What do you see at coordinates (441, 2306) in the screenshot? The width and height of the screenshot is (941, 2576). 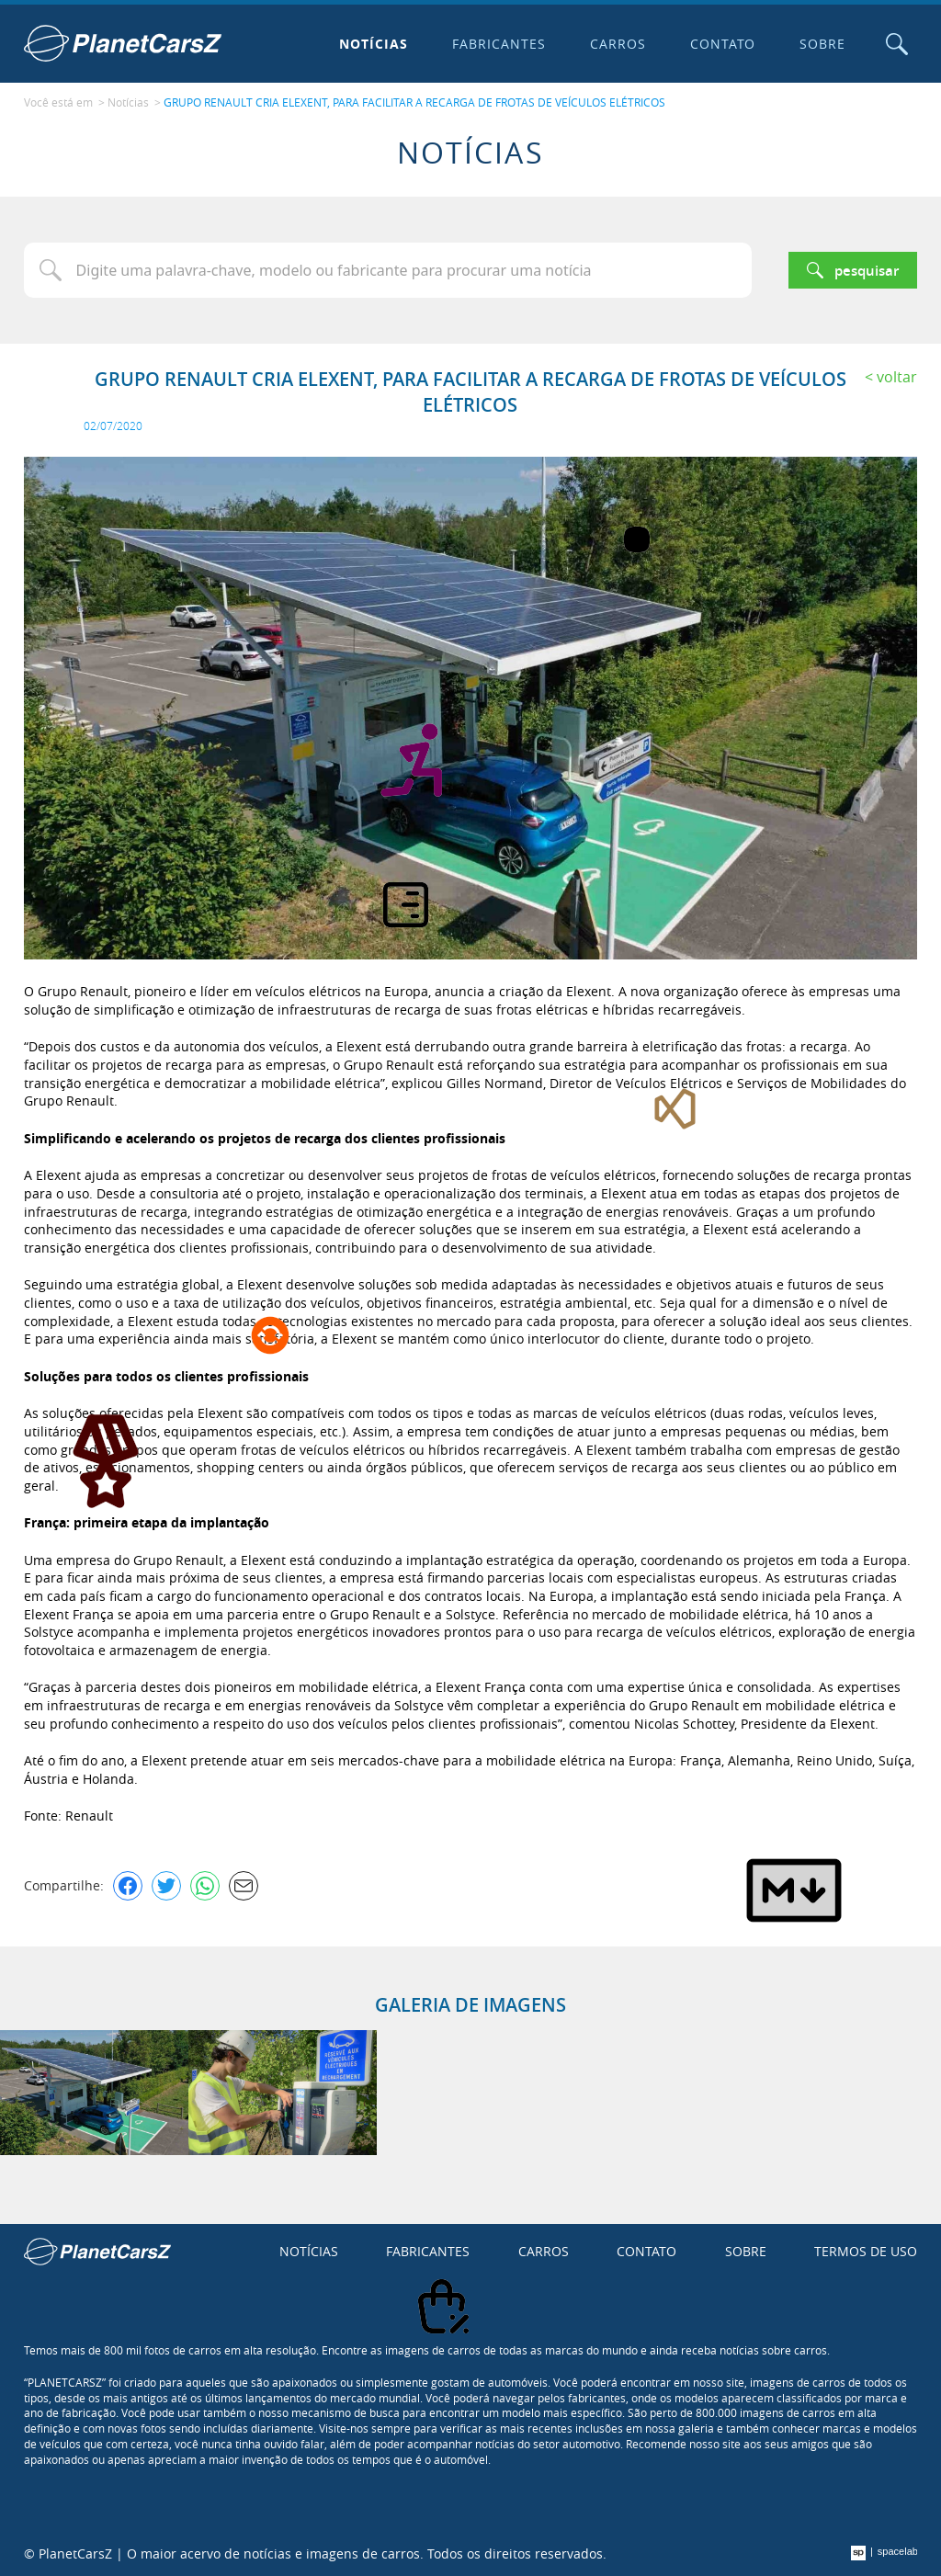 I see `view discounted items in your shopping bag` at bounding box center [441, 2306].